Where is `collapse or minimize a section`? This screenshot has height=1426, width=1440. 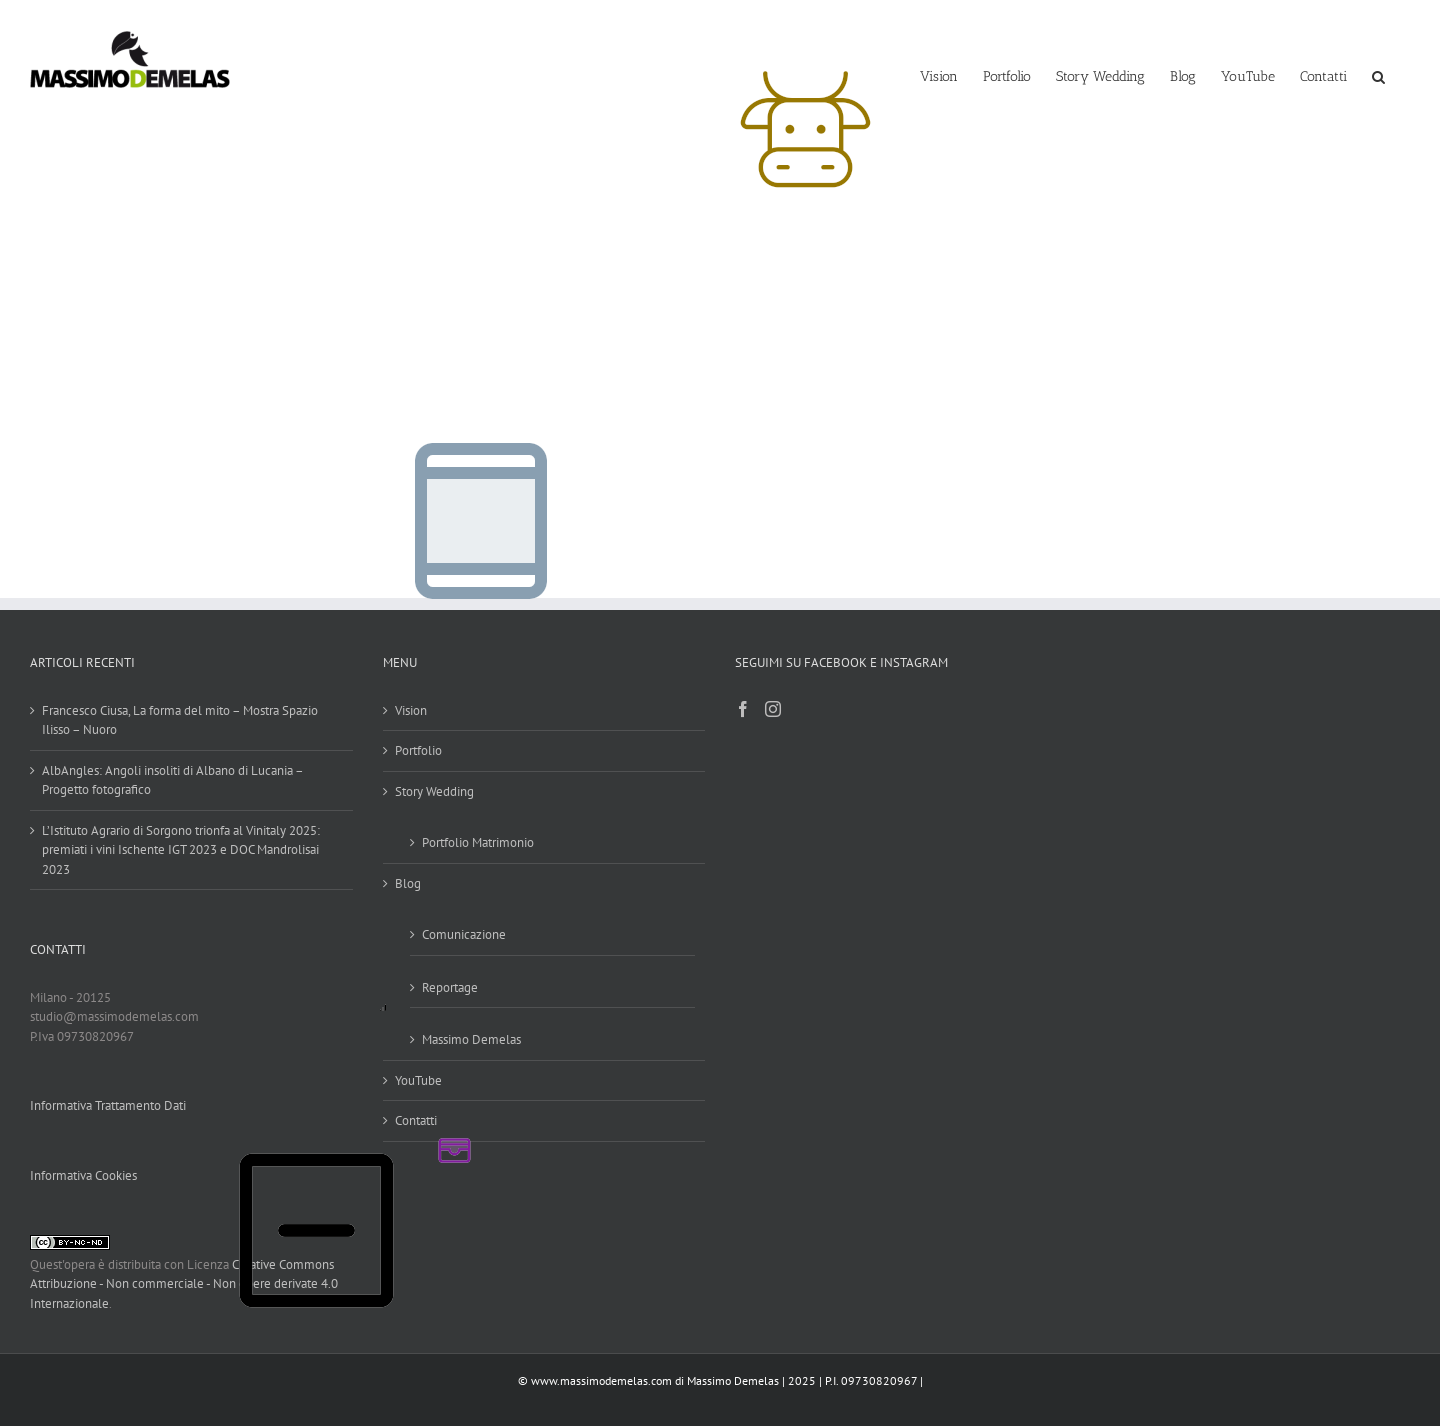 collapse or minimize a section is located at coordinates (316, 1230).